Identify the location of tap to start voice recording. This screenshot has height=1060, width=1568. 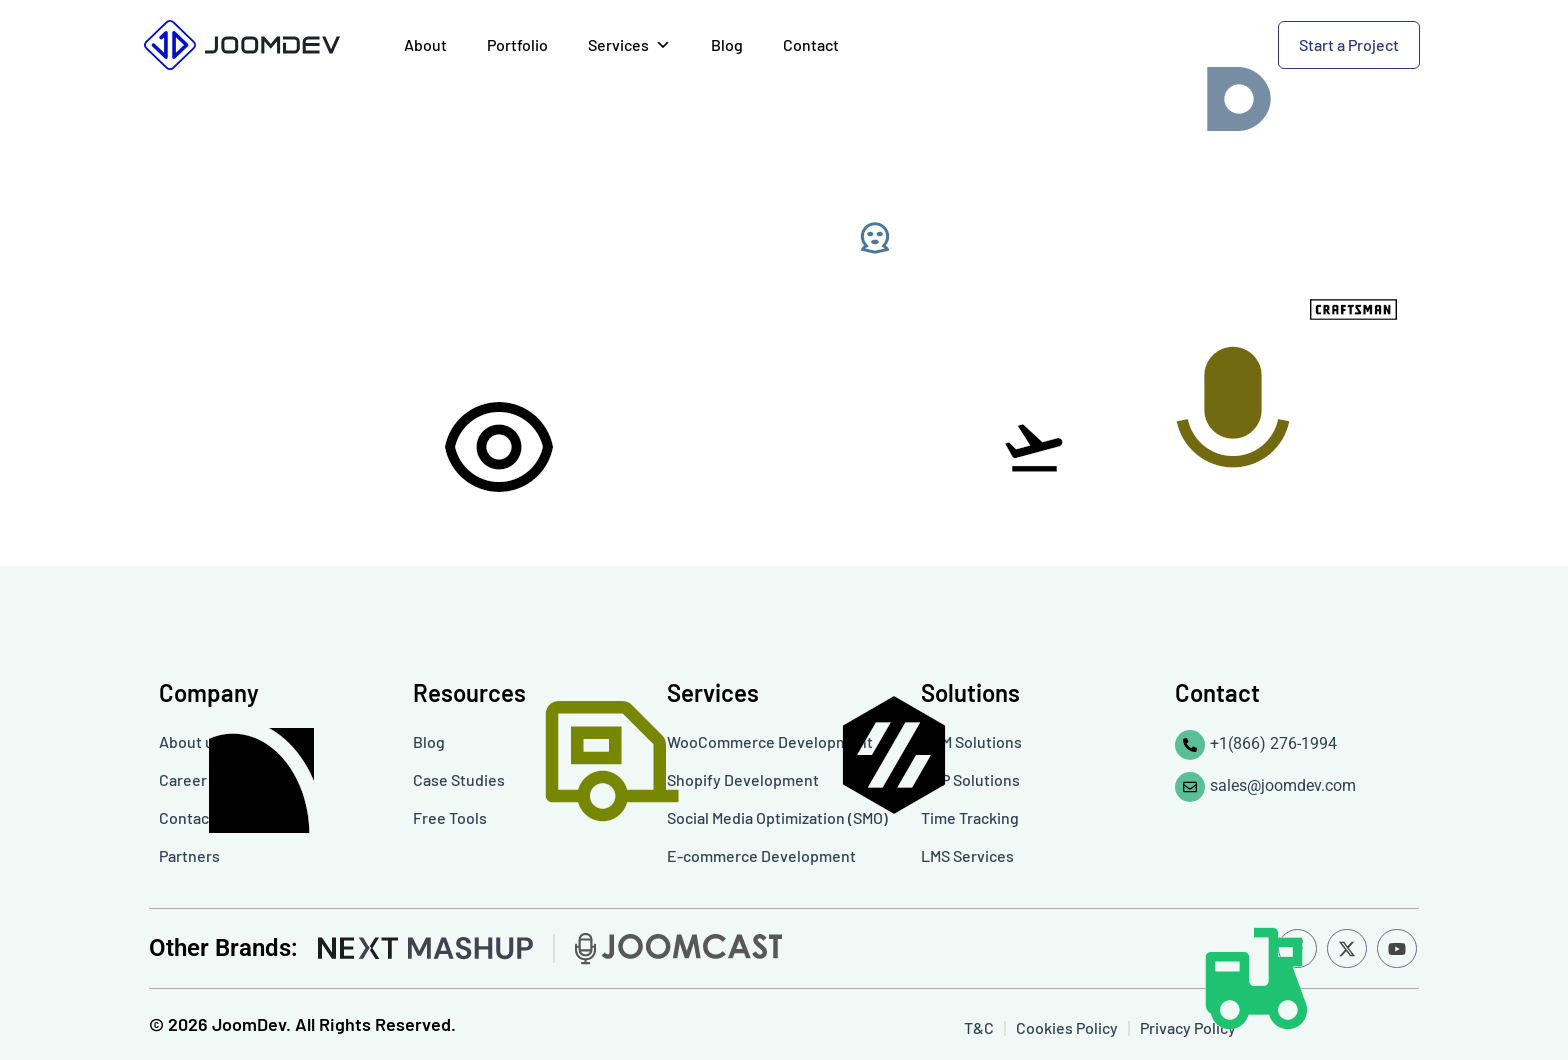
(1233, 410).